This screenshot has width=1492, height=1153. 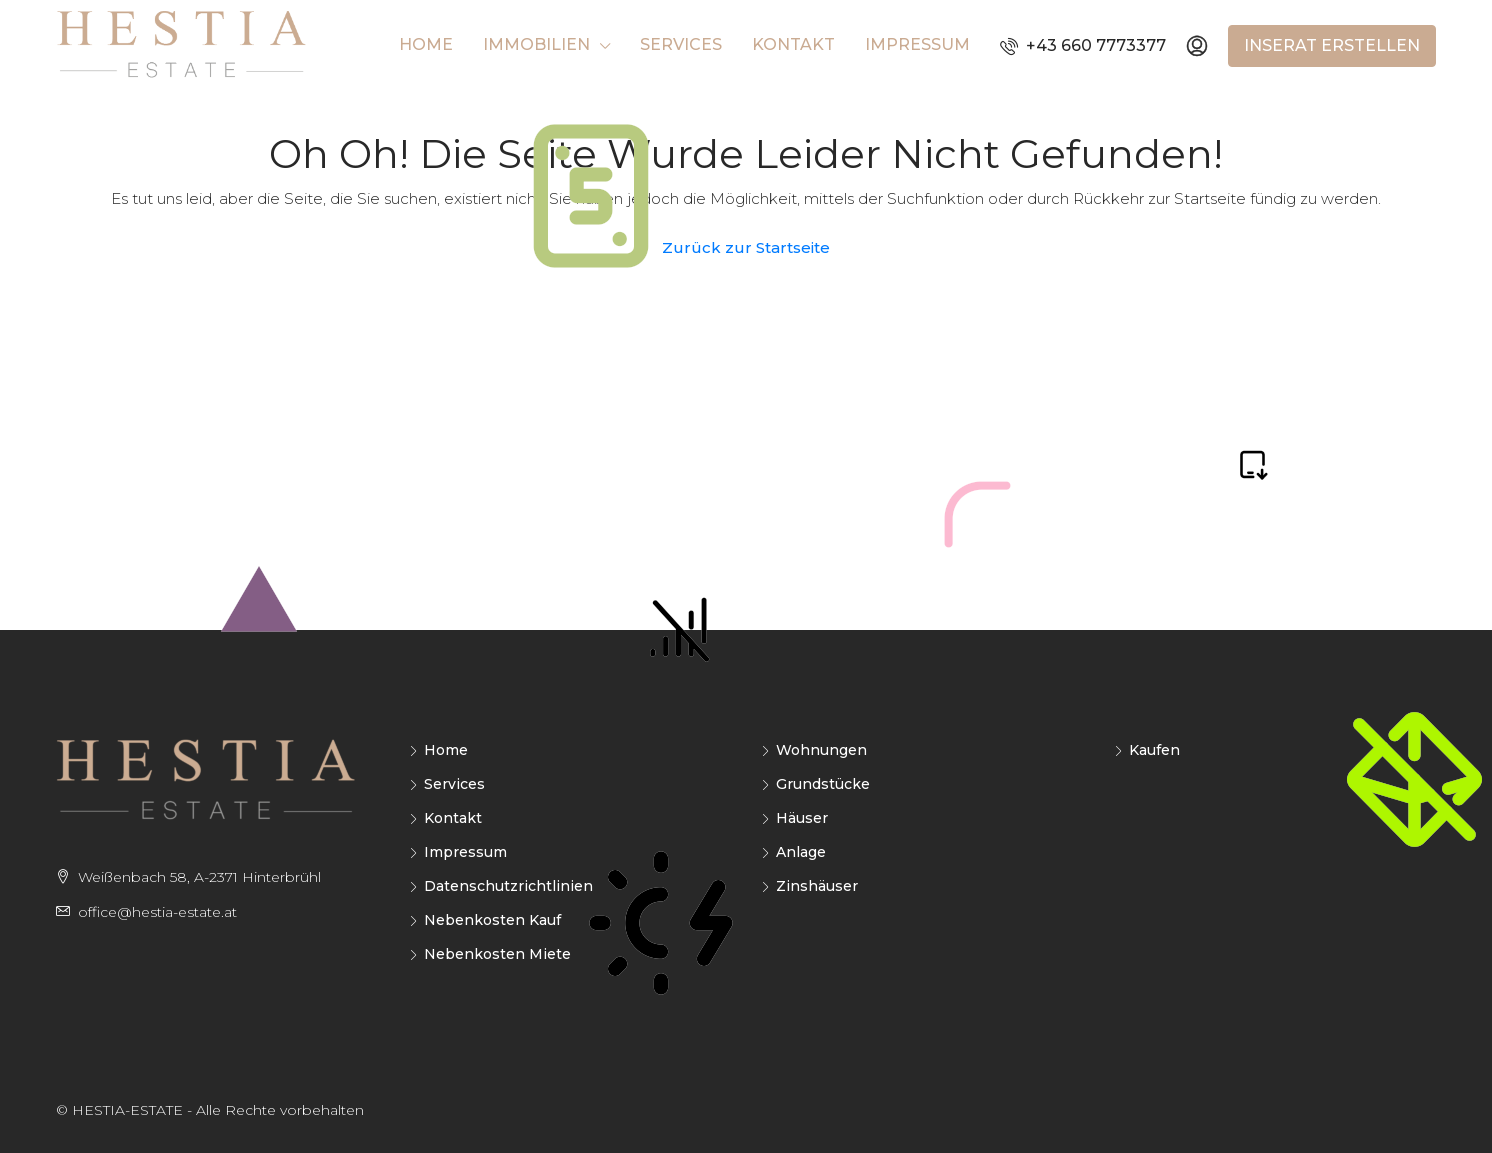 I want to click on set a function breakpoint in the debugger, so click(x=259, y=604).